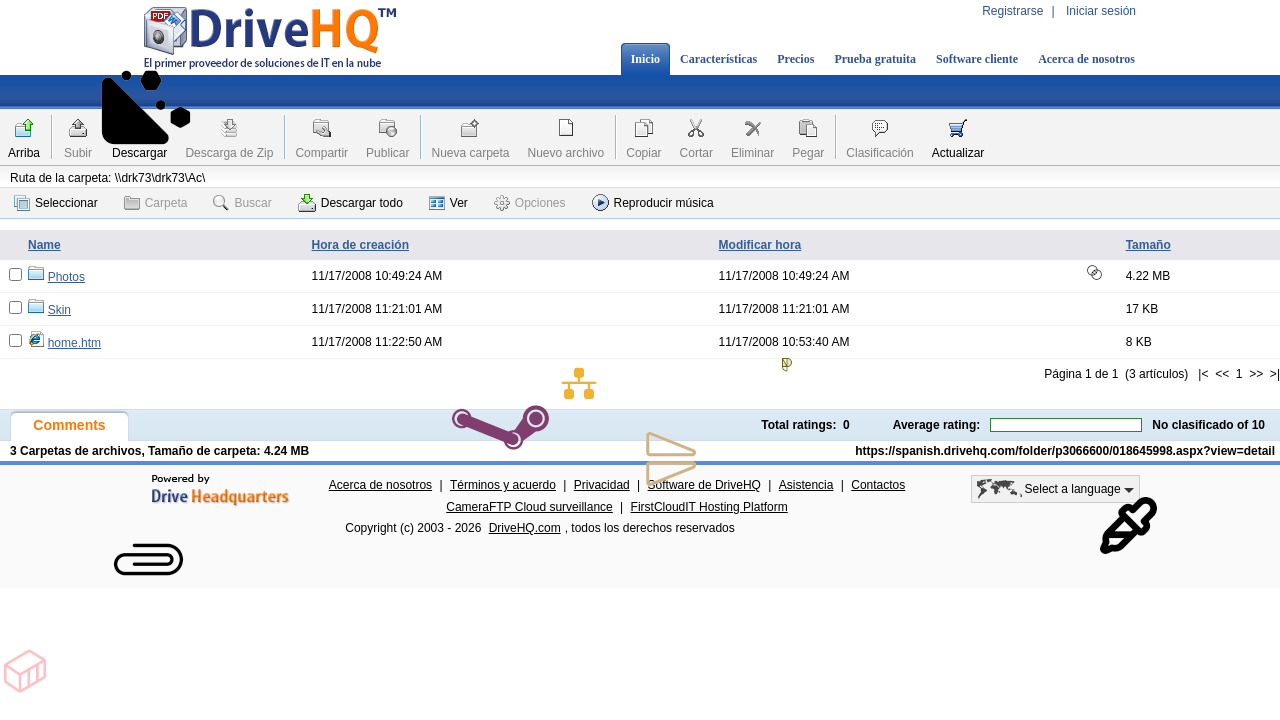 The height and width of the screenshot is (720, 1280). Describe the element at coordinates (1128, 525) in the screenshot. I see `pick a color from the canvas` at that location.